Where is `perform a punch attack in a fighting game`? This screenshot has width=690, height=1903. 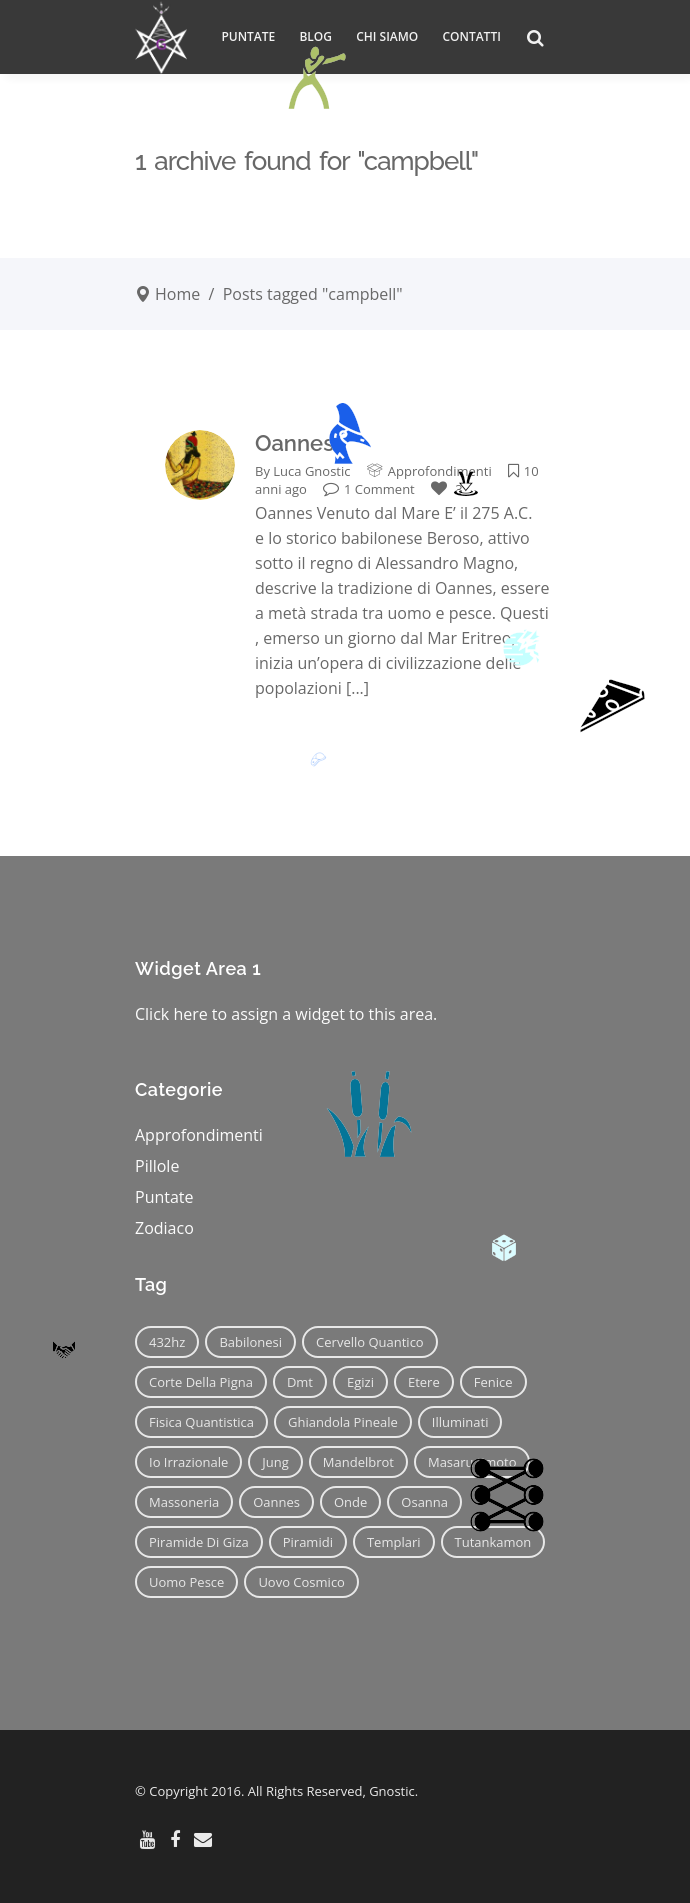
perform a punch attack in a fighting game is located at coordinates (320, 77).